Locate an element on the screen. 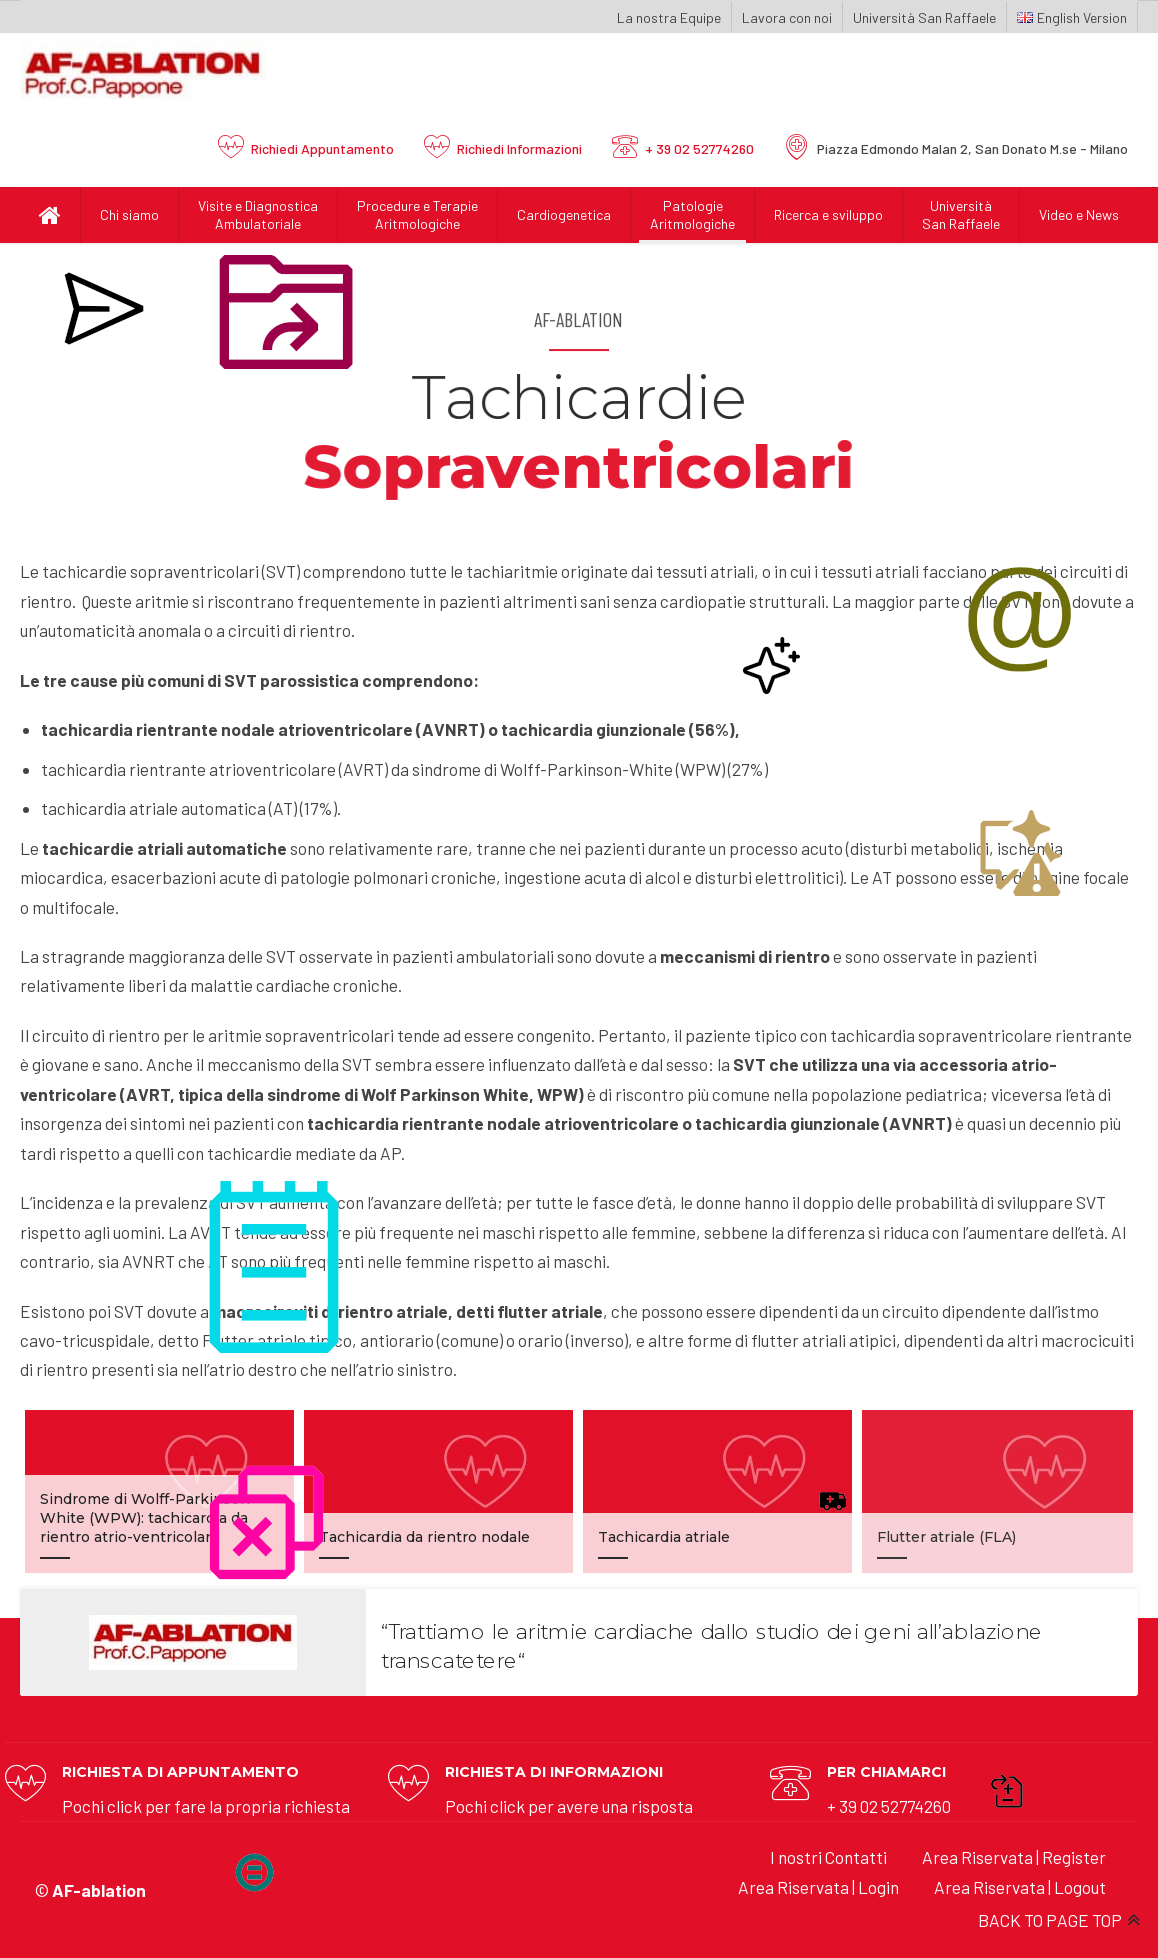 Image resolution: width=1158 pixels, height=1958 pixels. indicates an unverified conditional breakpoint in debug mode is located at coordinates (254, 1872).